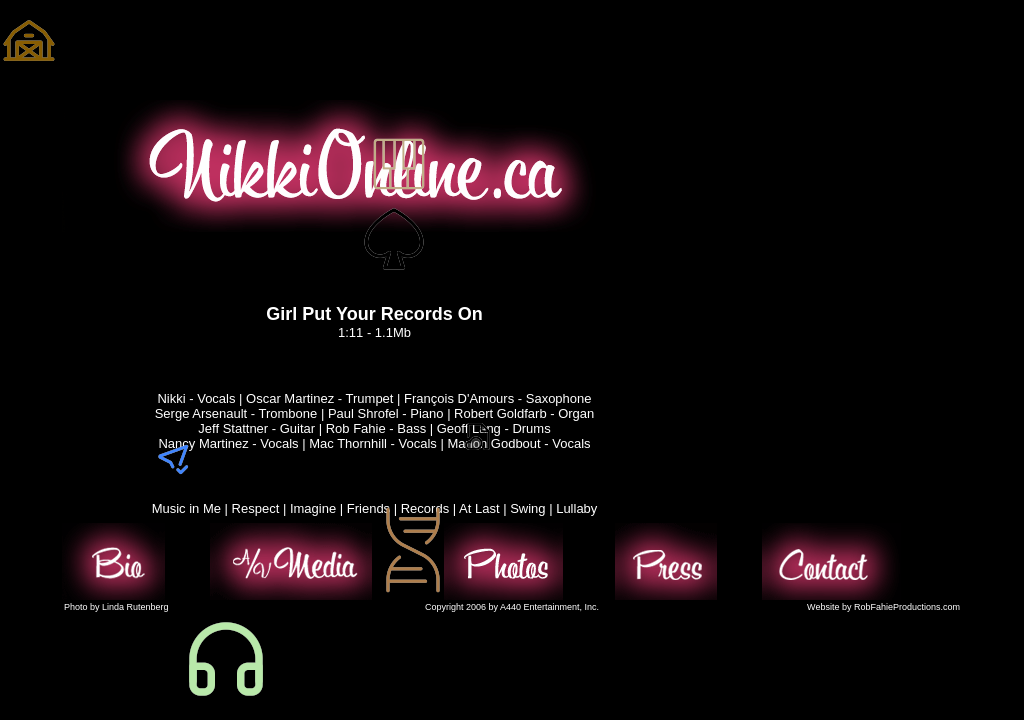 Image resolution: width=1024 pixels, height=720 pixels. Describe the element at coordinates (399, 164) in the screenshot. I see `open music or piano app` at that location.